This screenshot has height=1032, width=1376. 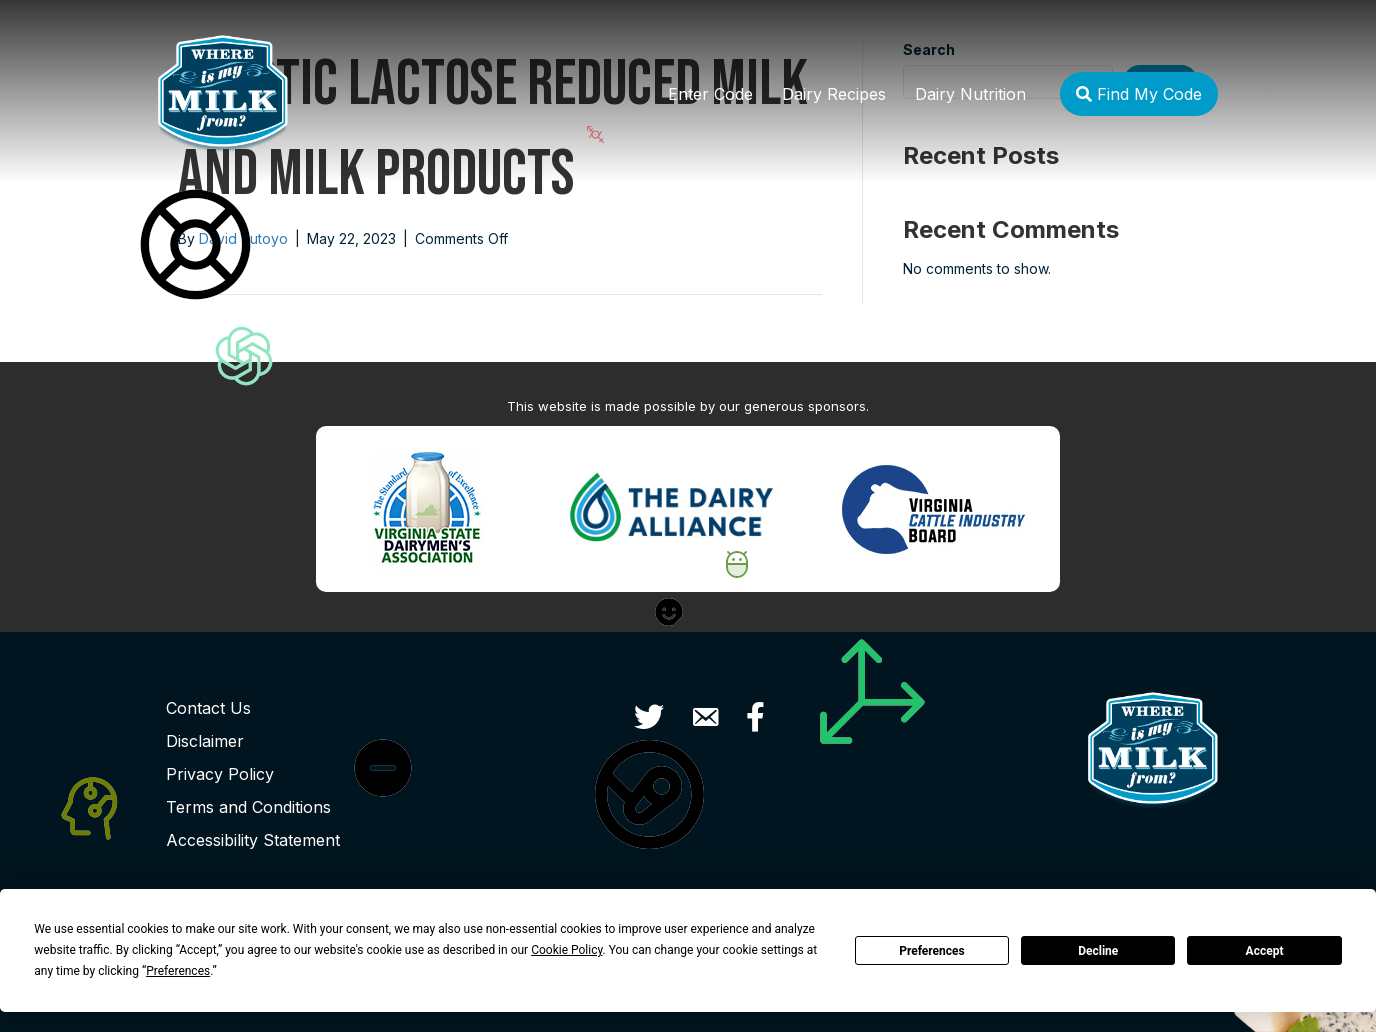 I want to click on open OpenAI or ChatGPT app, so click(x=244, y=356).